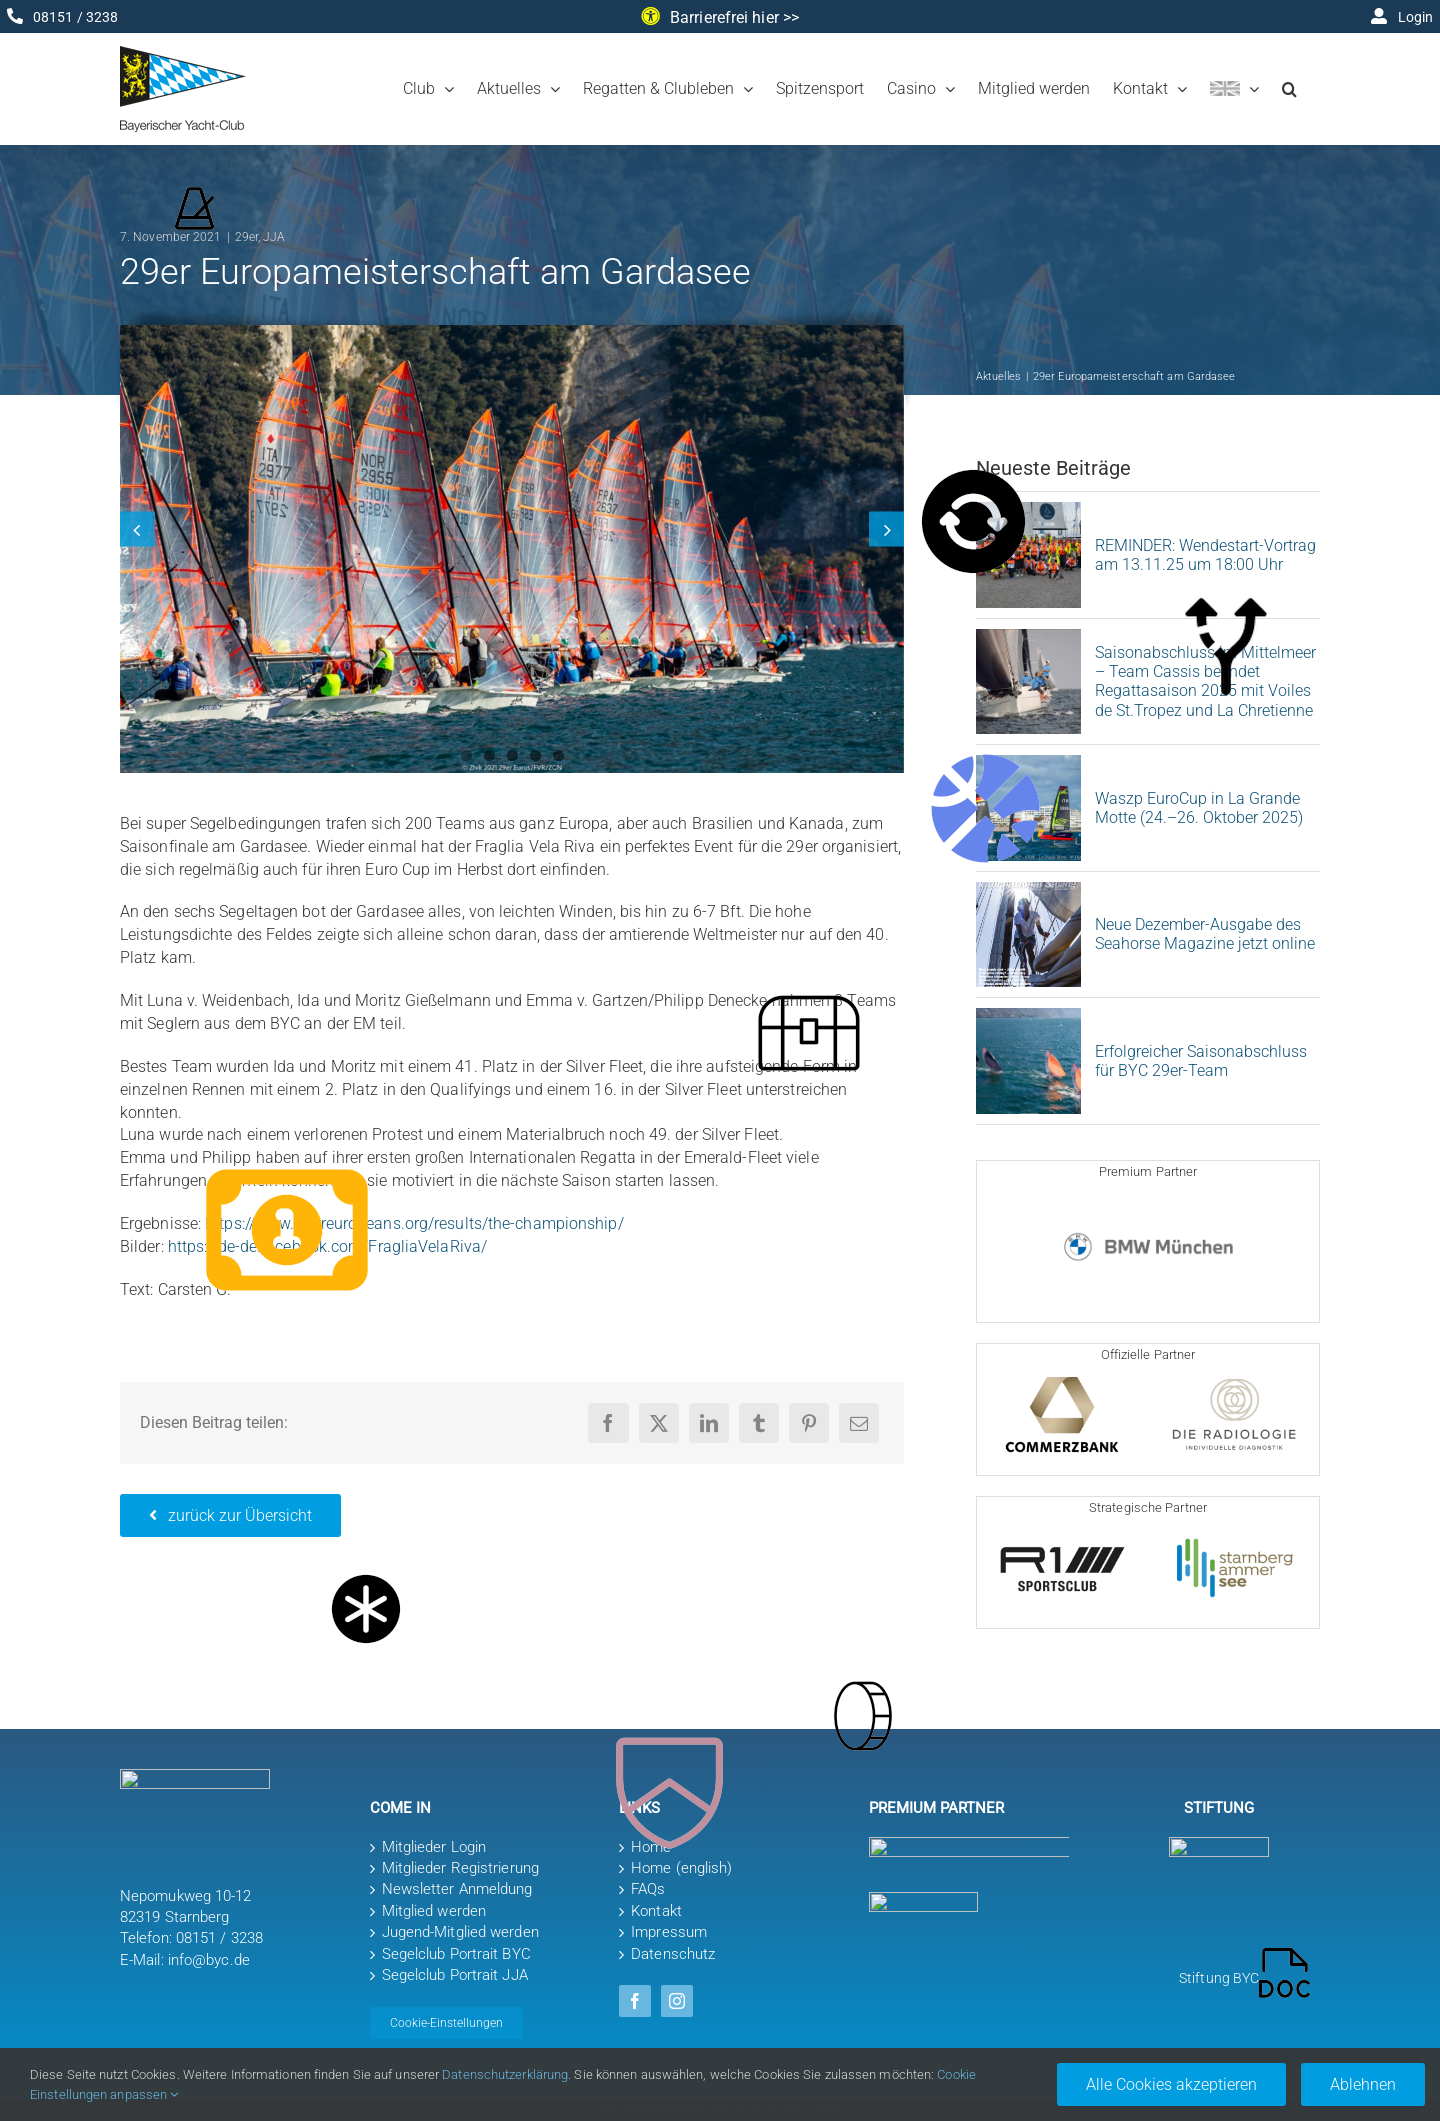  Describe the element at coordinates (669, 1786) in the screenshot. I see `security or protection status indicator` at that location.